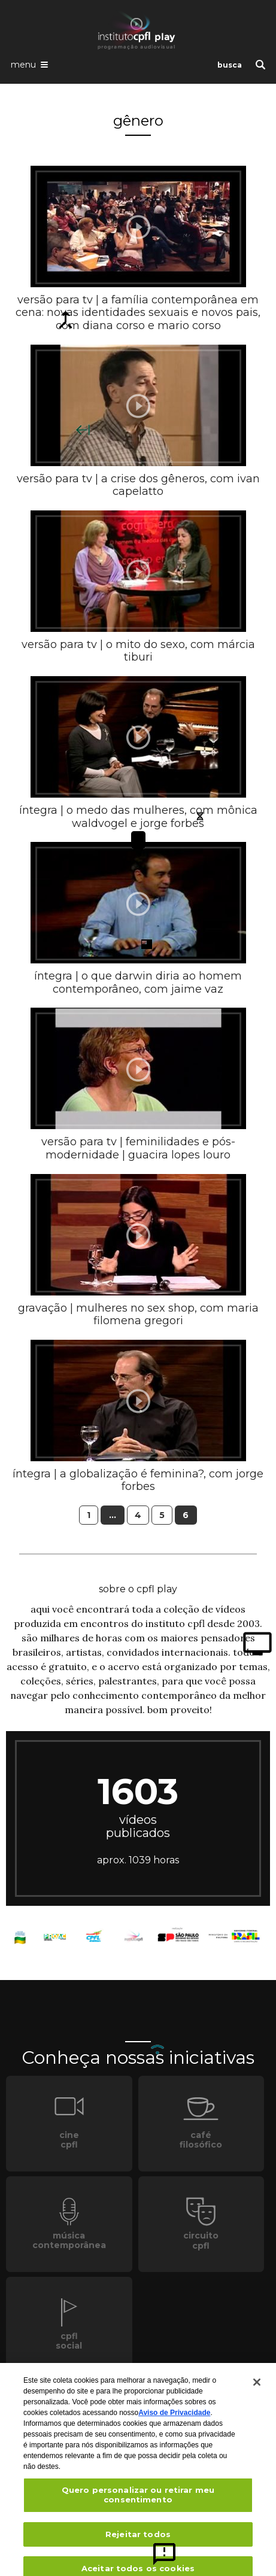 The image size is (276, 2576). Describe the element at coordinates (65, 320) in the screenshot. I see `merge multiple calls into a conference call` at that location.